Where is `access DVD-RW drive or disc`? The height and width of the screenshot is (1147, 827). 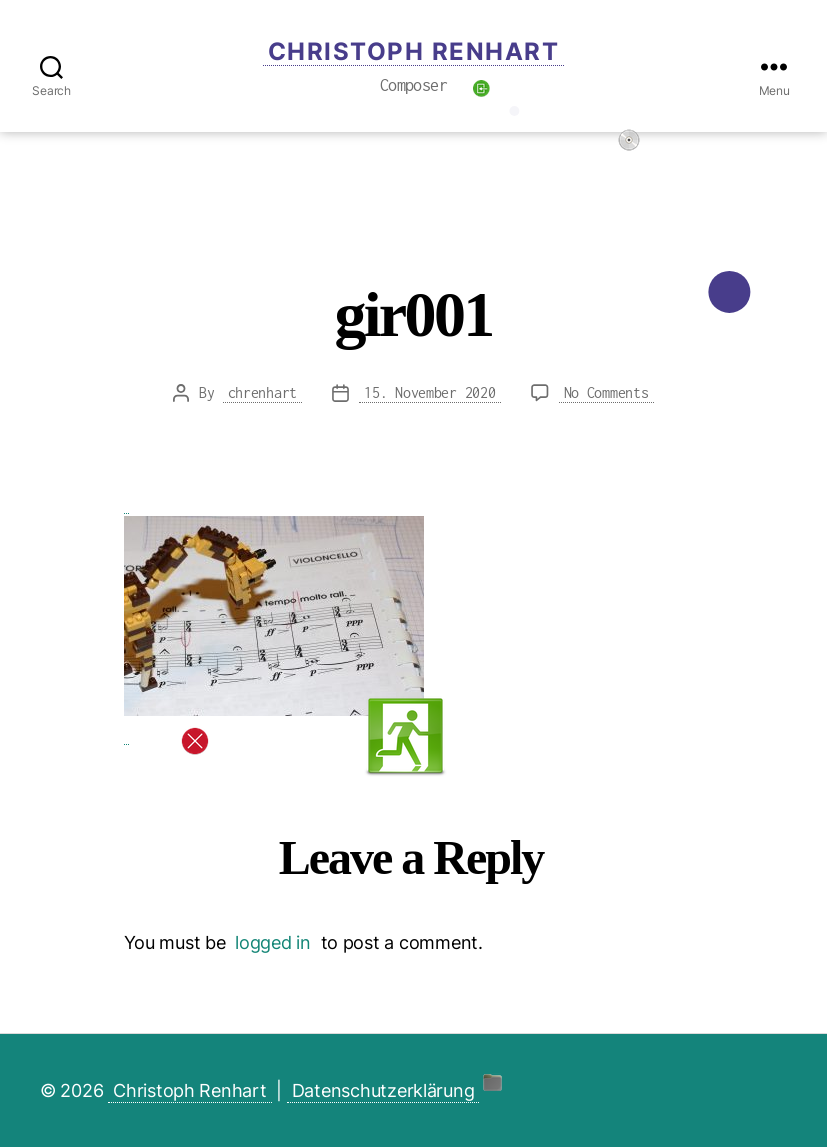 access DVD-RW drive or disc is located at coordinates (629, 140).